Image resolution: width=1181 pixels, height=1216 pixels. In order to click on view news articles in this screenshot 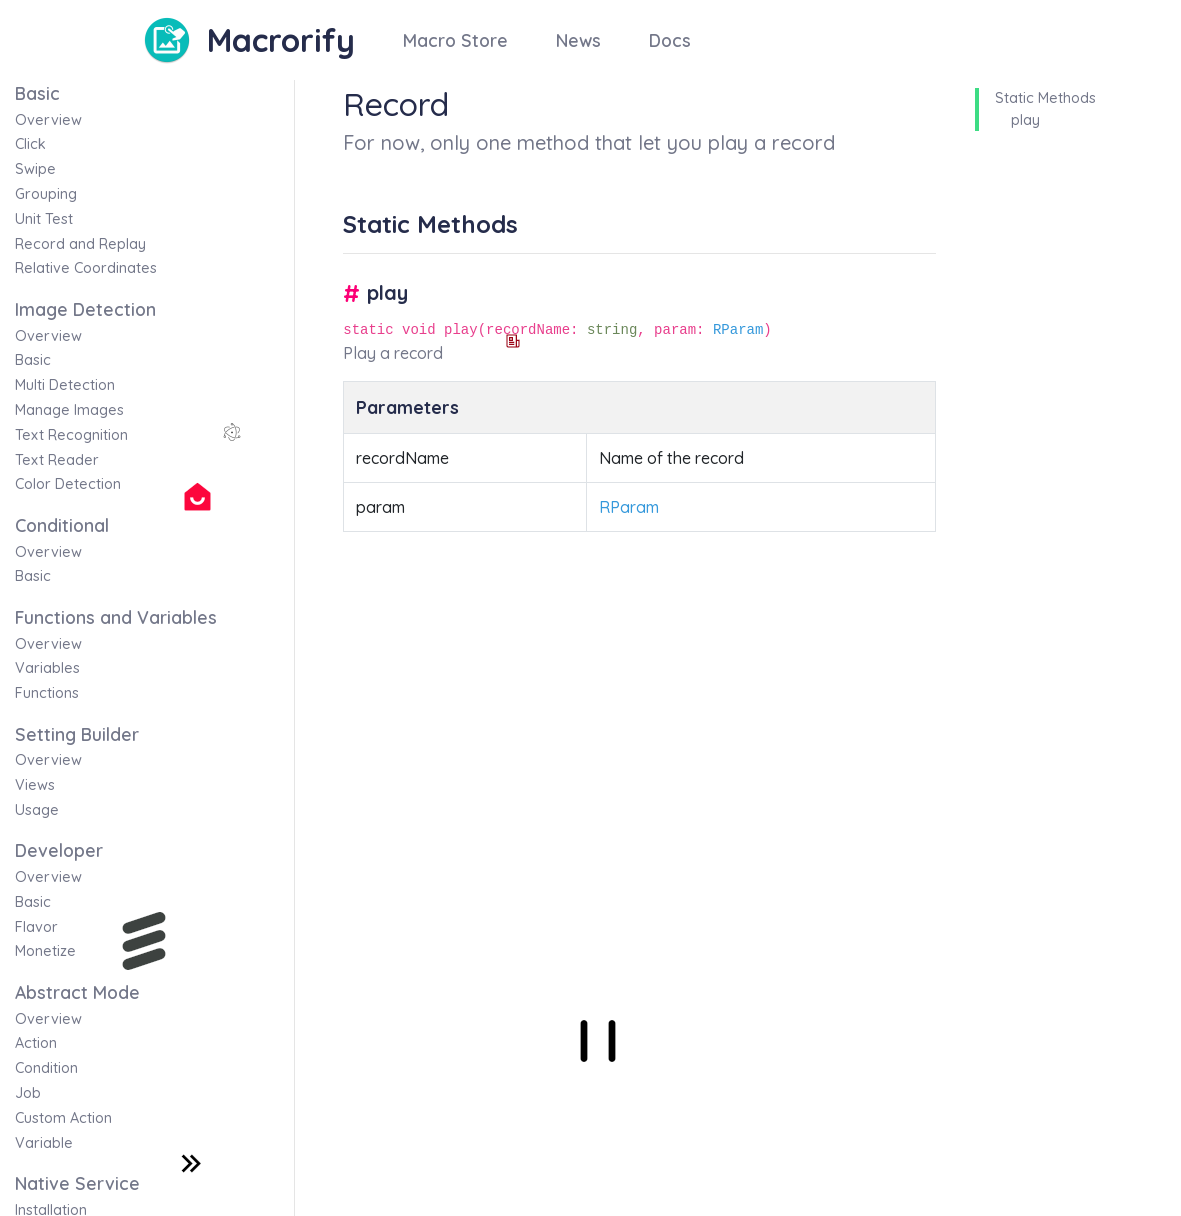, I will do `click(513, 341)`.